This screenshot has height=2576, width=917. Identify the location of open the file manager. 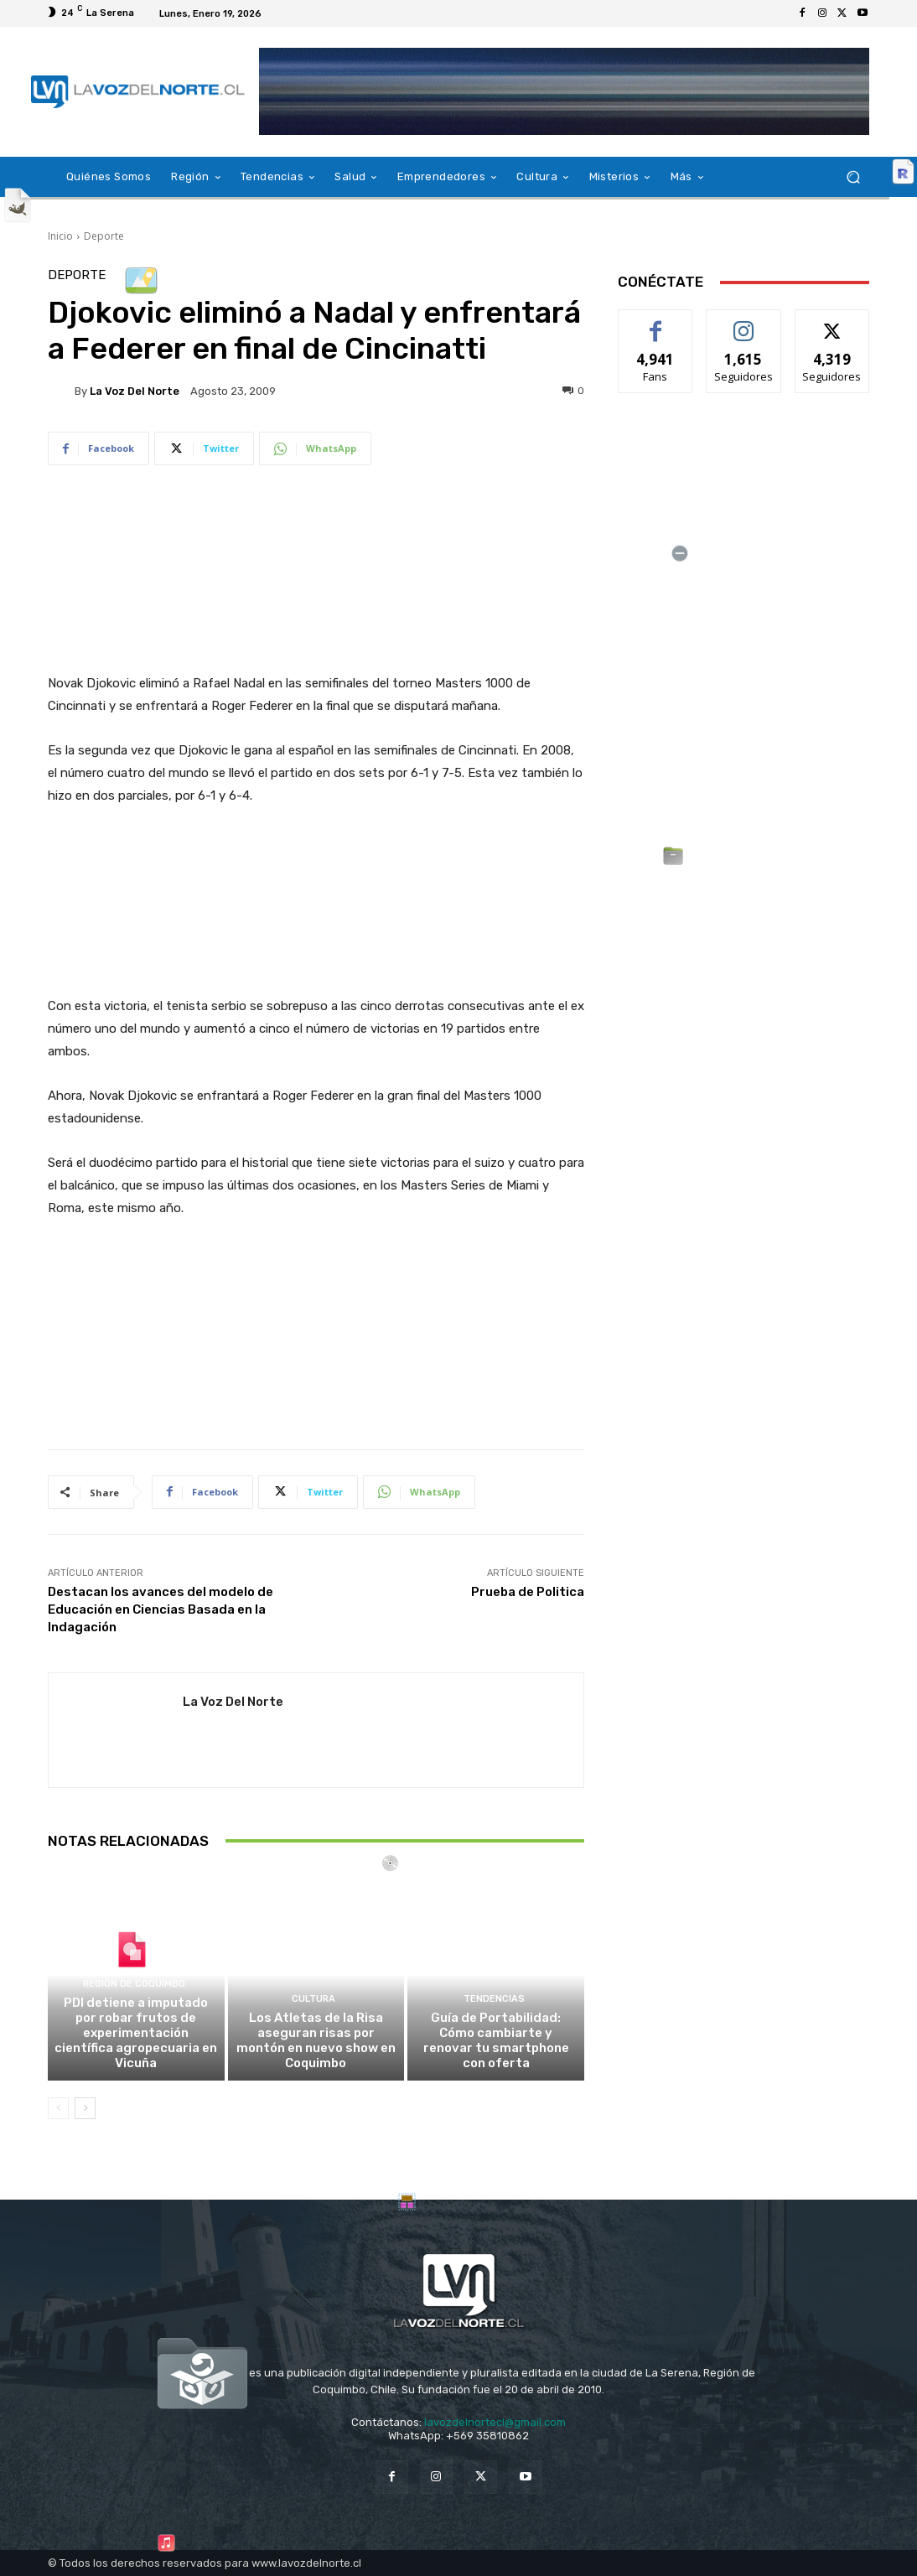
(673, 856).